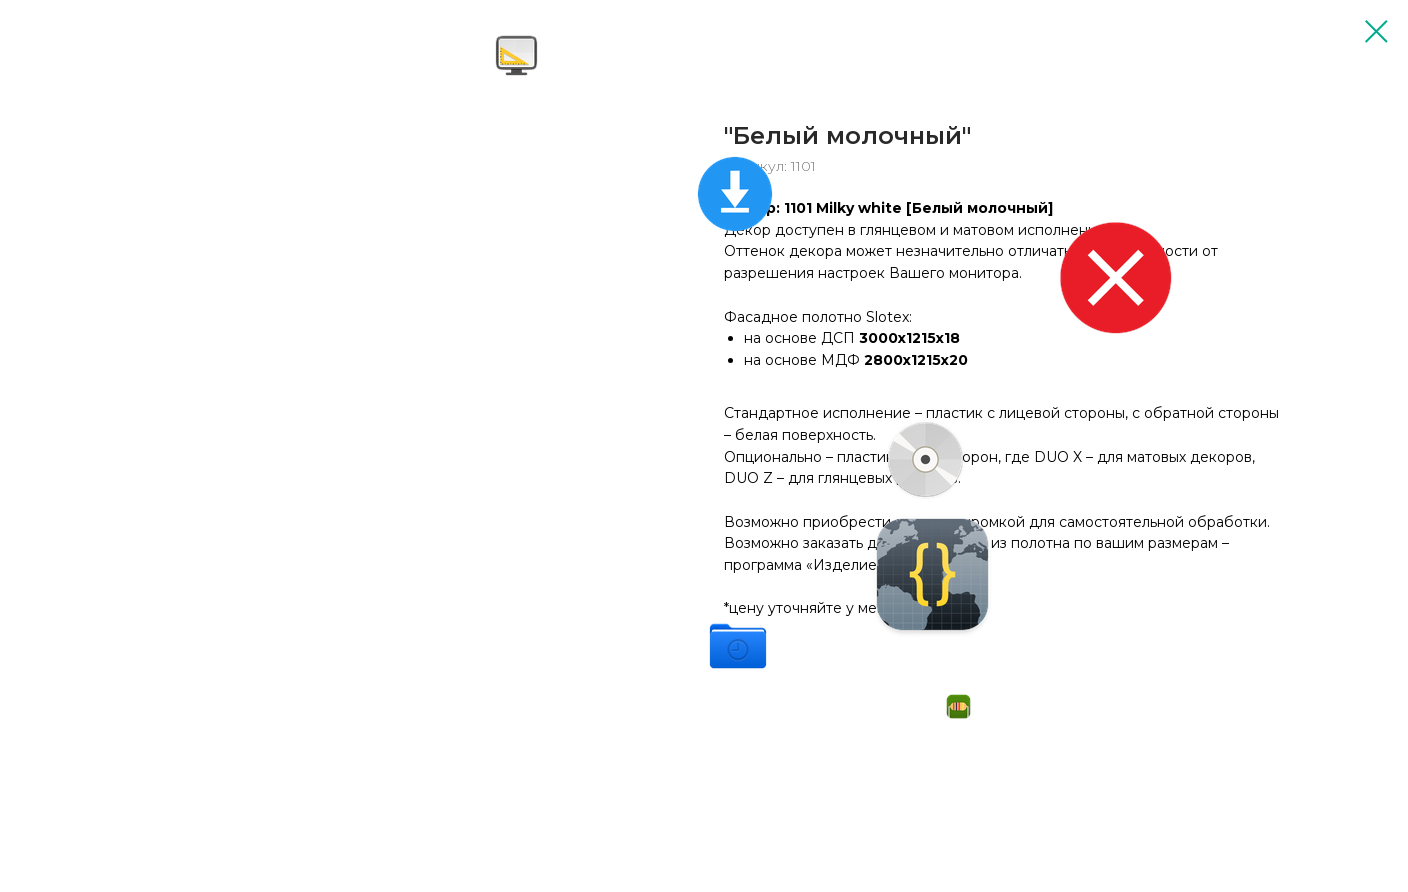 This screenshot has height=892, width=1408. I want to click on open ColorCode app, so click(958, 706).